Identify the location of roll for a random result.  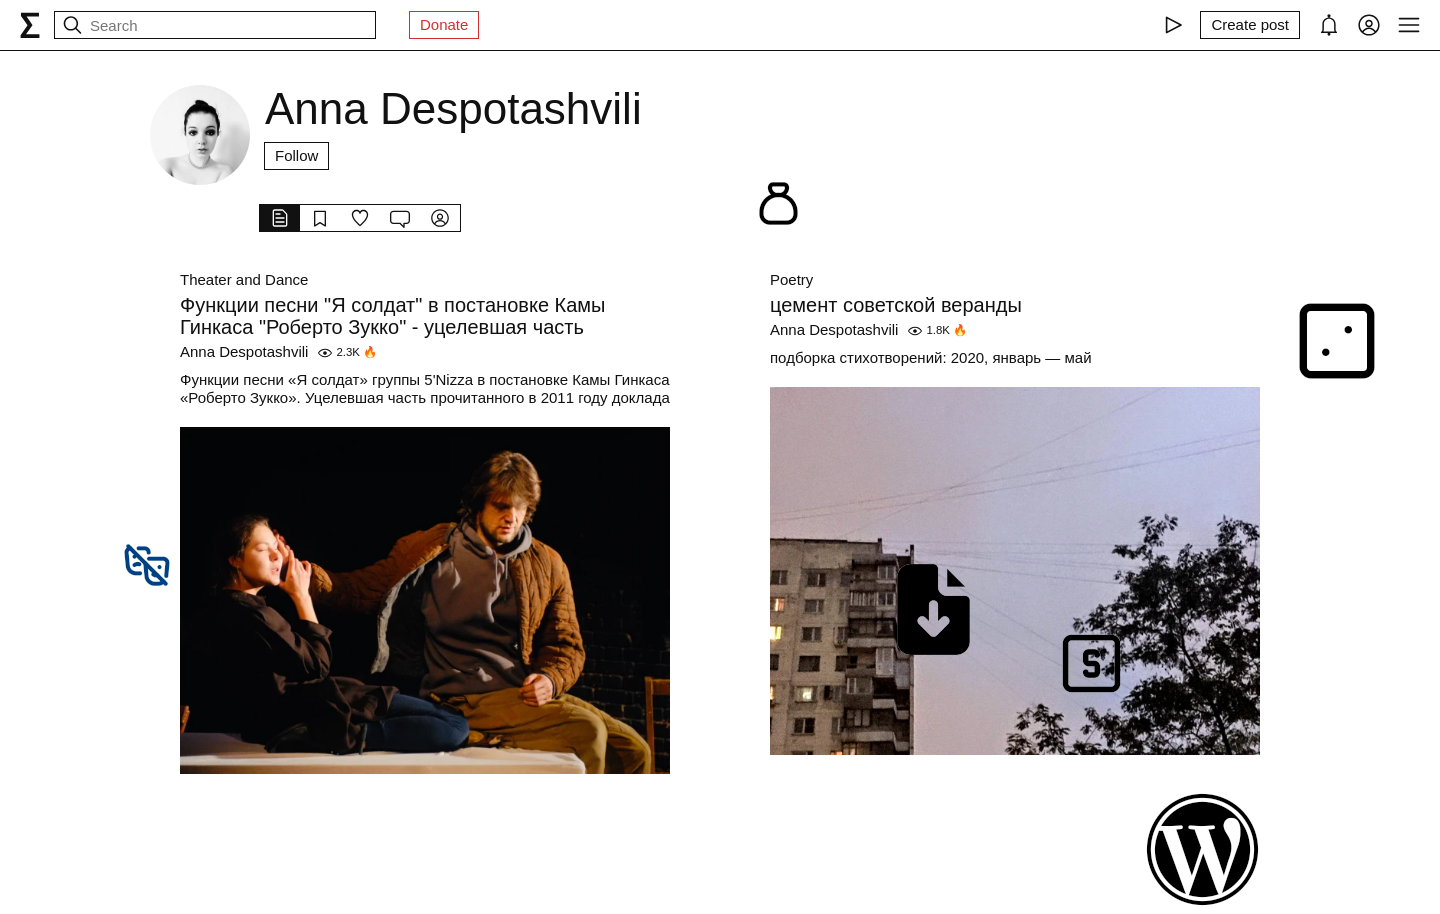
(1337, 341).